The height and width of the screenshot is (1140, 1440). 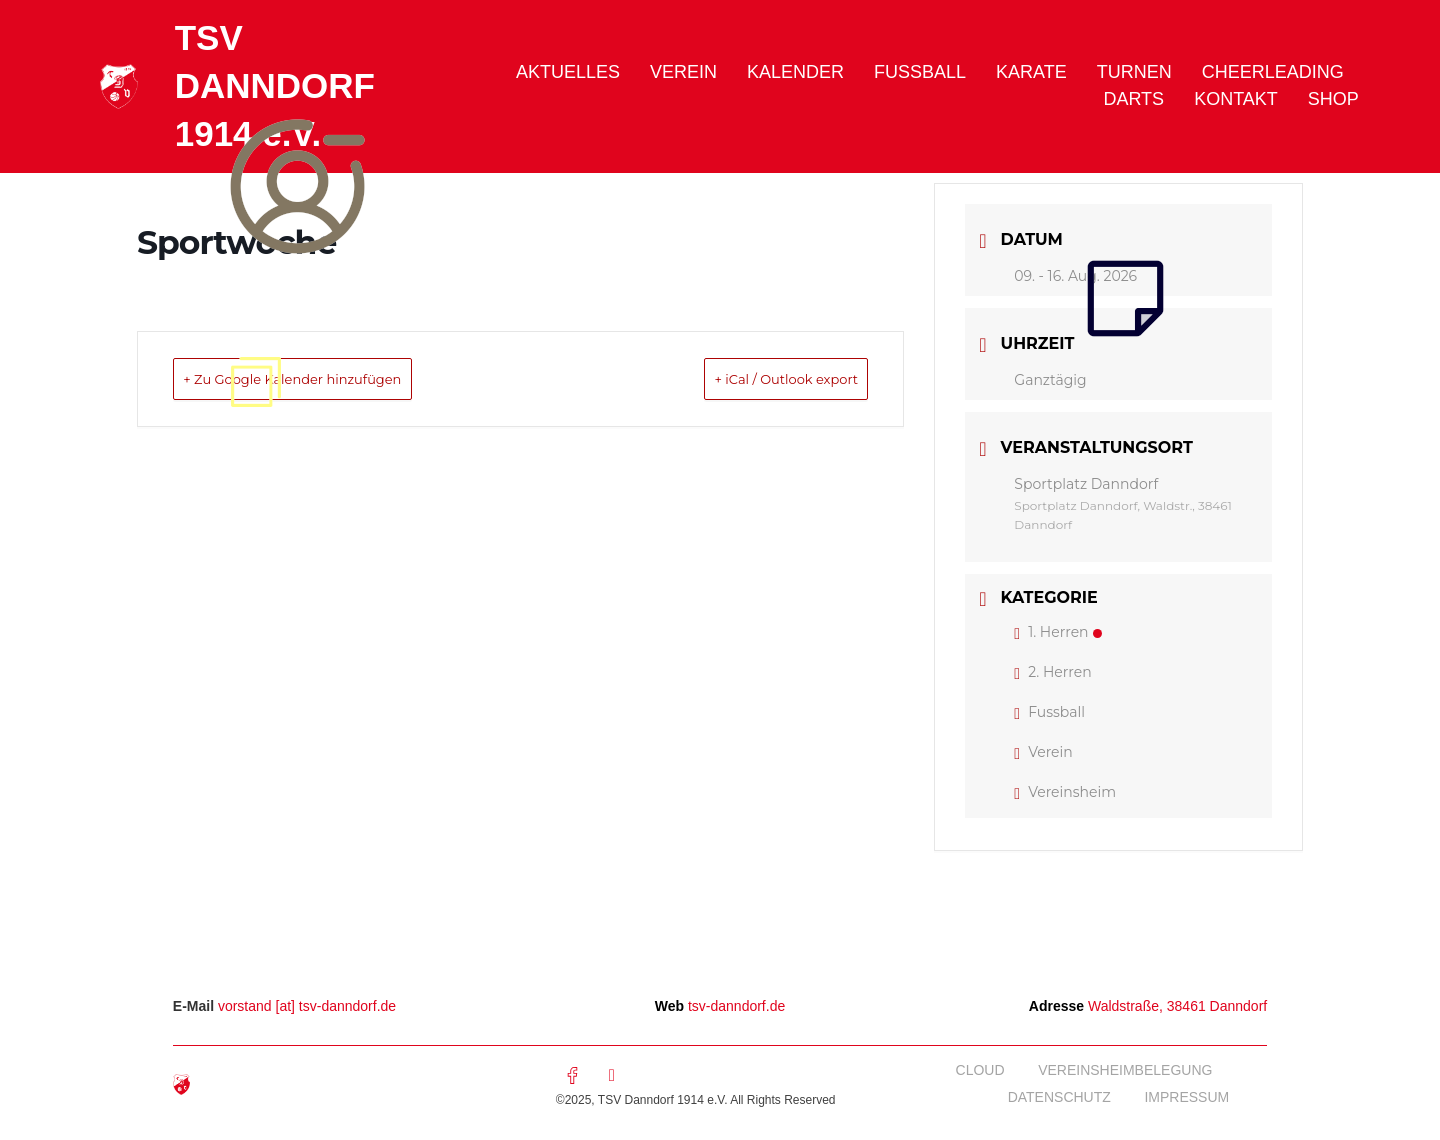 What do you see at coordinates (1125, 298) in the screenshot?
I see `create a new note` at bounding box center [1125, 298].